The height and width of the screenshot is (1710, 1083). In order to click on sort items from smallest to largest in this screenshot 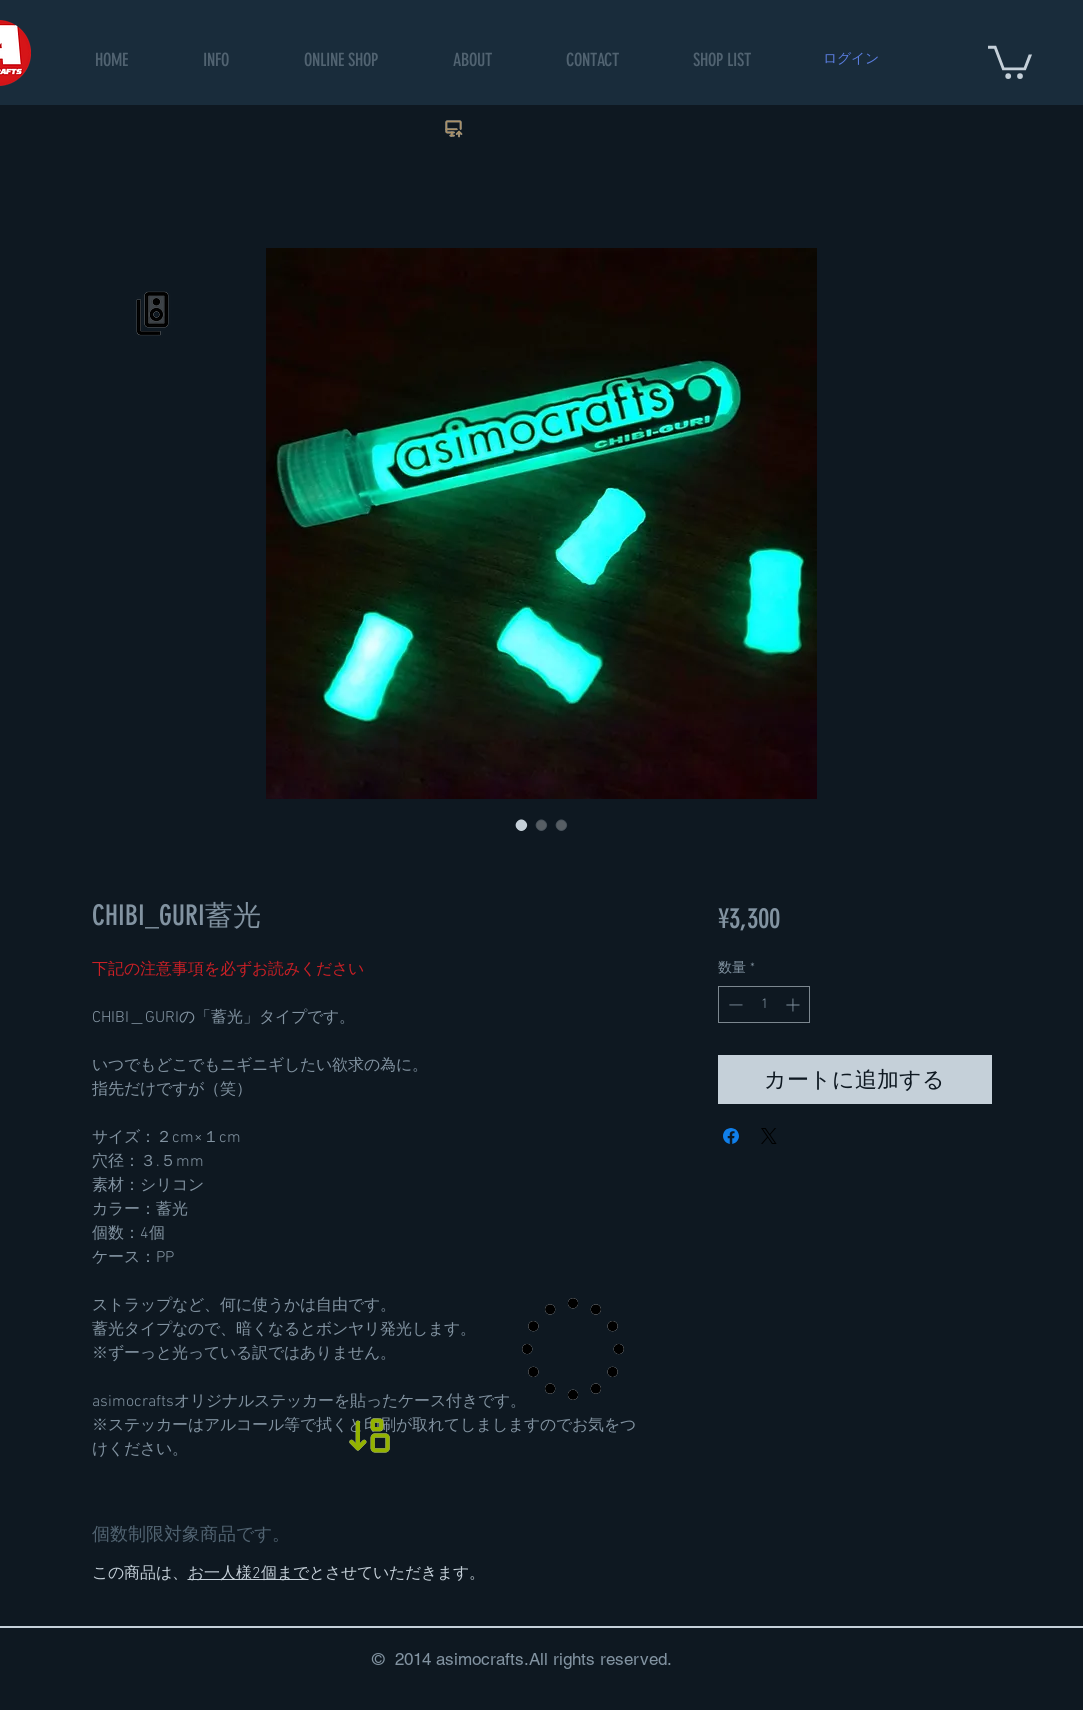, I will do `click(368, 1435)`.